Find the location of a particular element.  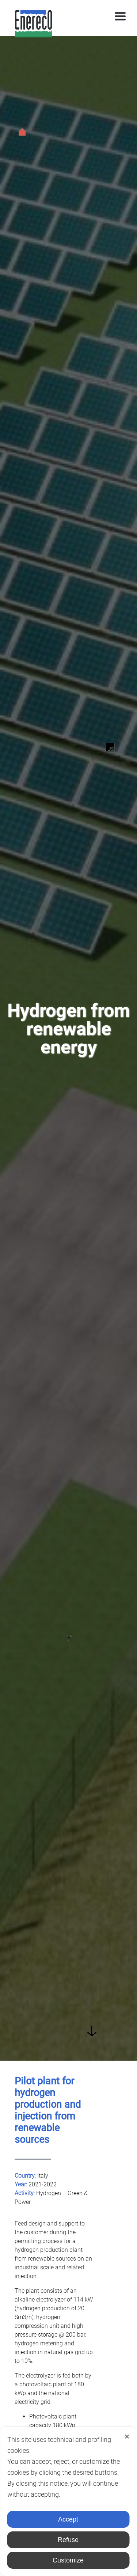

view repository branch network is located at coordinates (69, 1638).